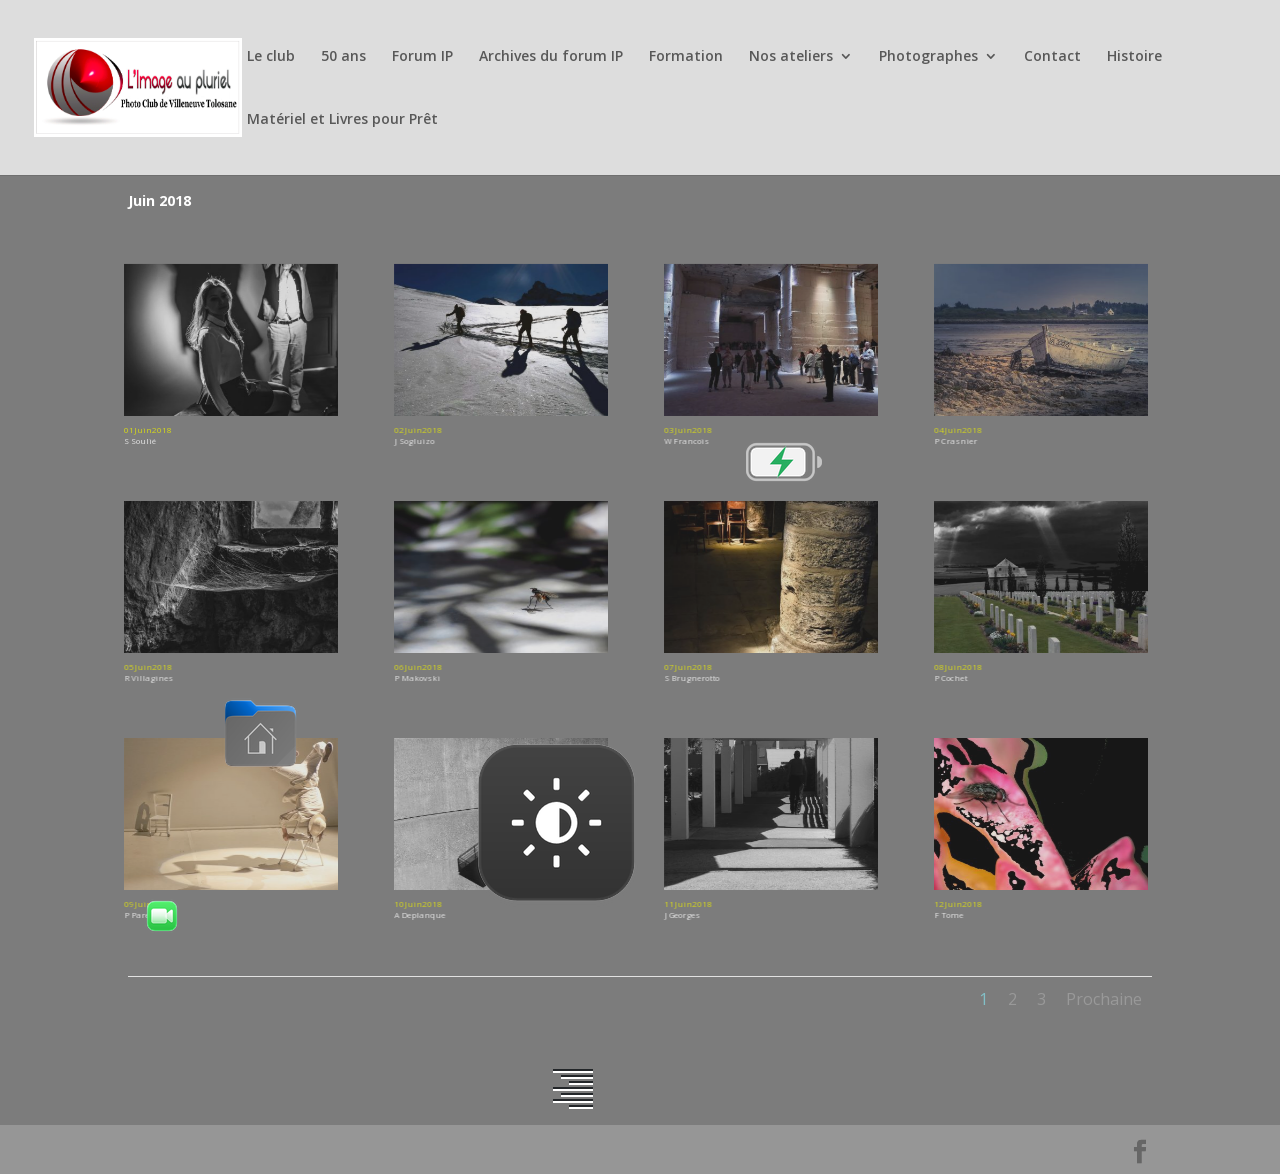 Image resolution: width=1280 pixels, height=1174 pixels. Describe the element at coordinates (784, 462) in the screenshot. I see `indicates battery is charging at 90%` at that location.